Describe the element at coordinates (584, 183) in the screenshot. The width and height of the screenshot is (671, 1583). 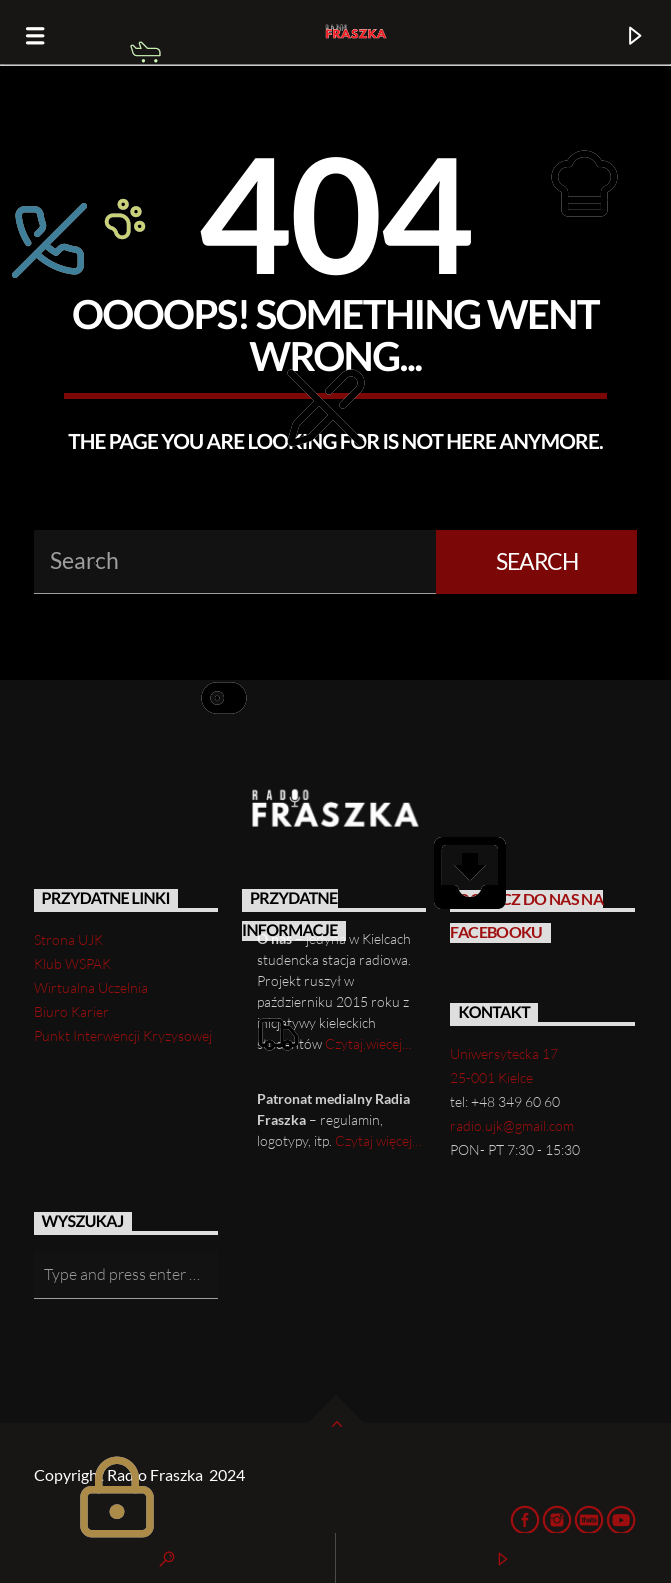
I see `browse recipes or cooking content` at that location.